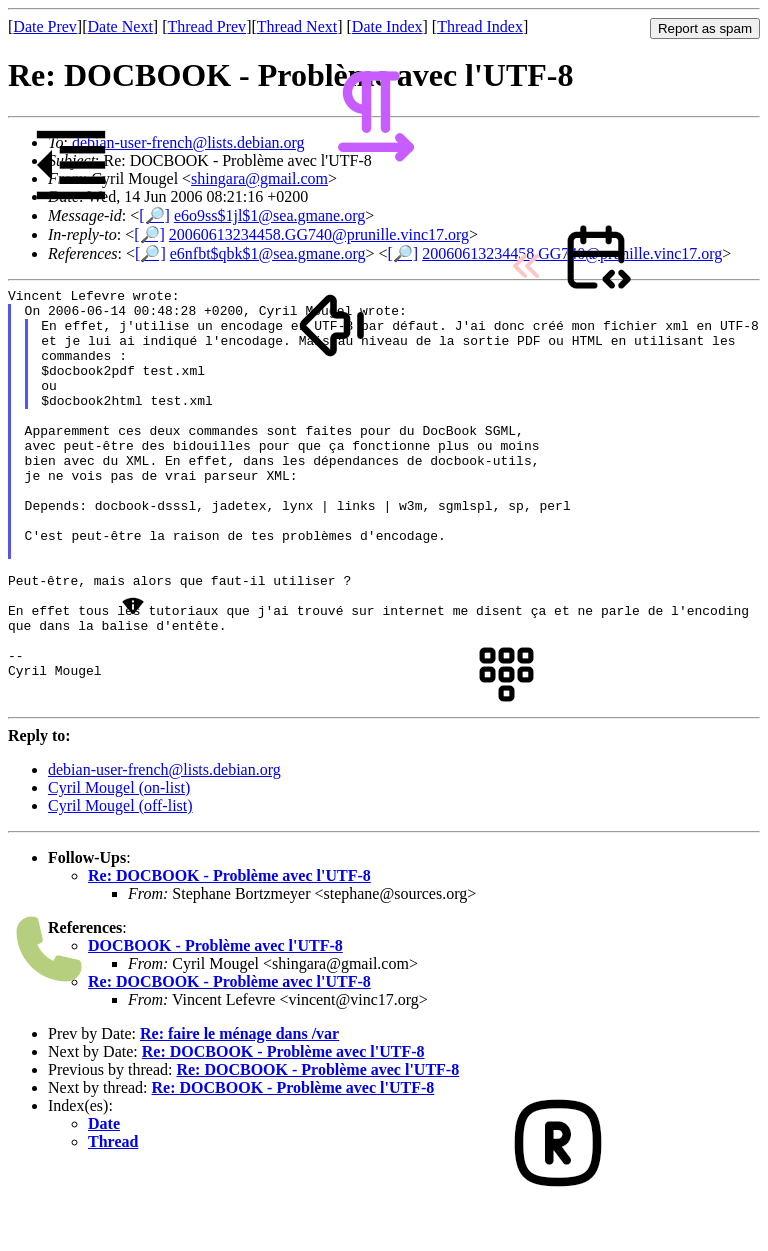 This screenshot has width=768, height=1251. Describe the element at coordinates (527, 266) in the screenshot. I see `skip to previous item or beginning` at that location.